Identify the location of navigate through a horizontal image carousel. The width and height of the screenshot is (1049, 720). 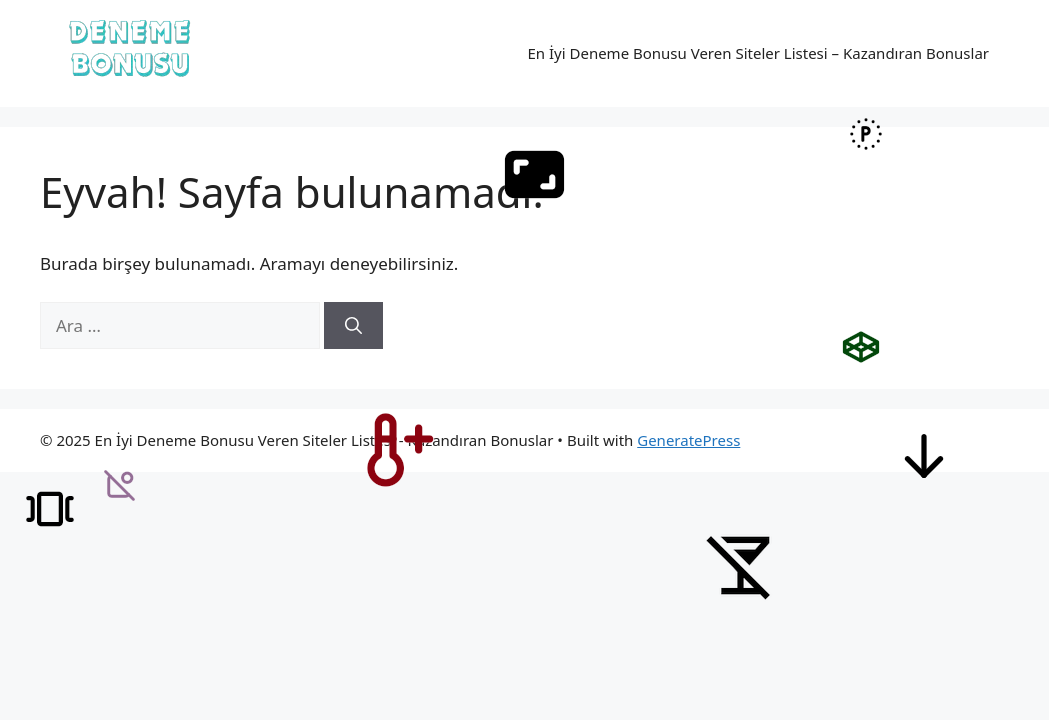
(50, 509).